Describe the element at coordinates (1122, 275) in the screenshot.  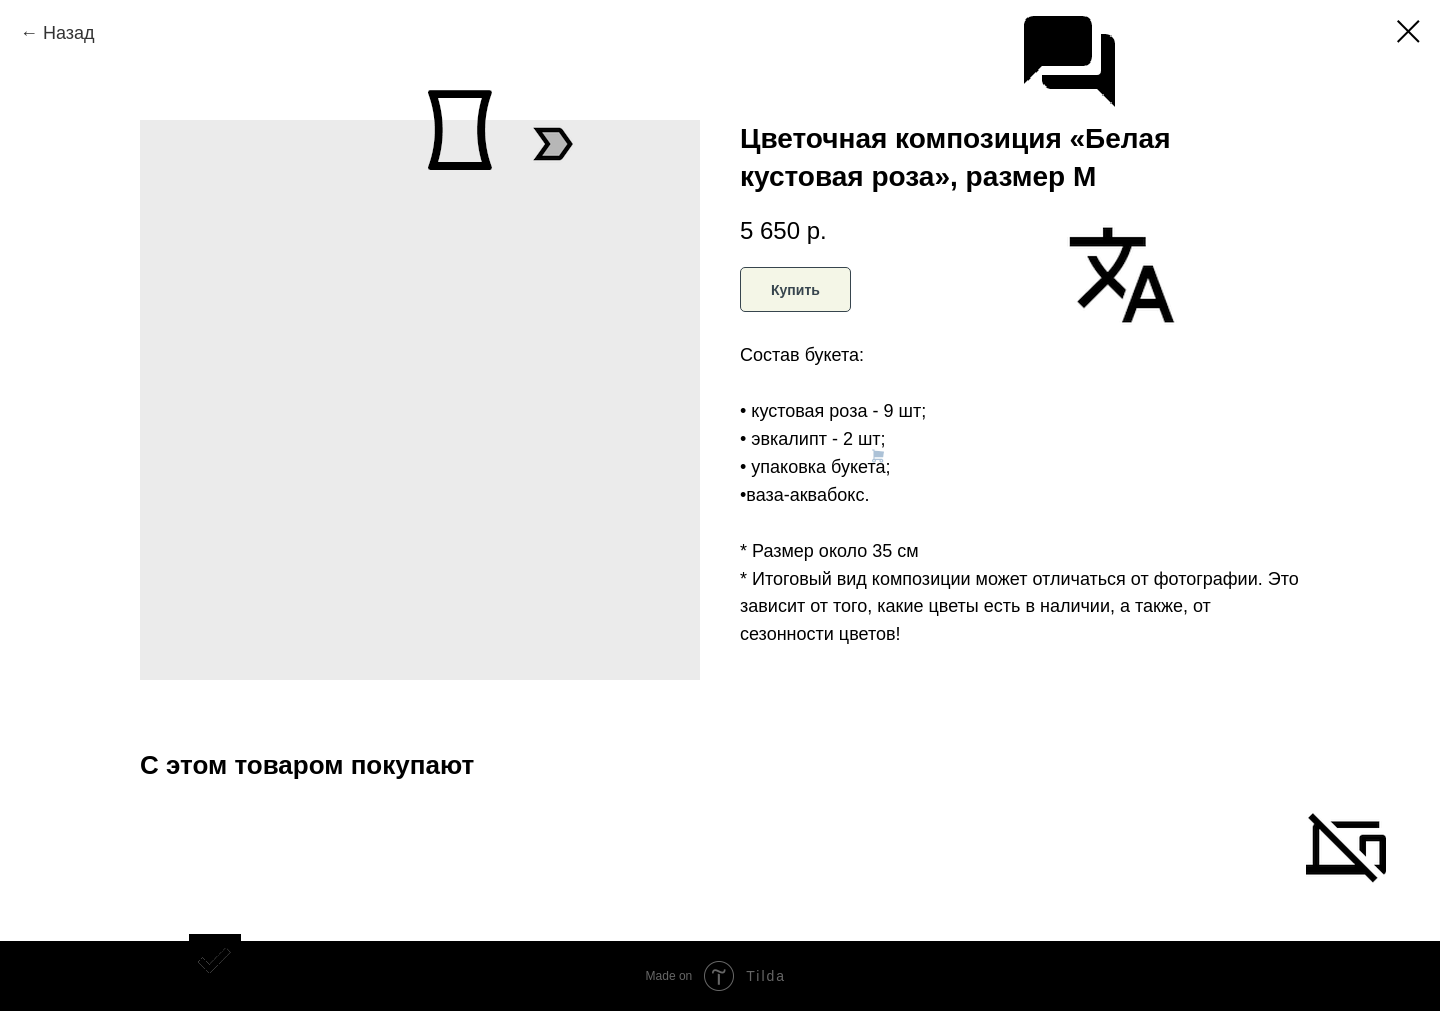
I see `translate text to another language` at that location.